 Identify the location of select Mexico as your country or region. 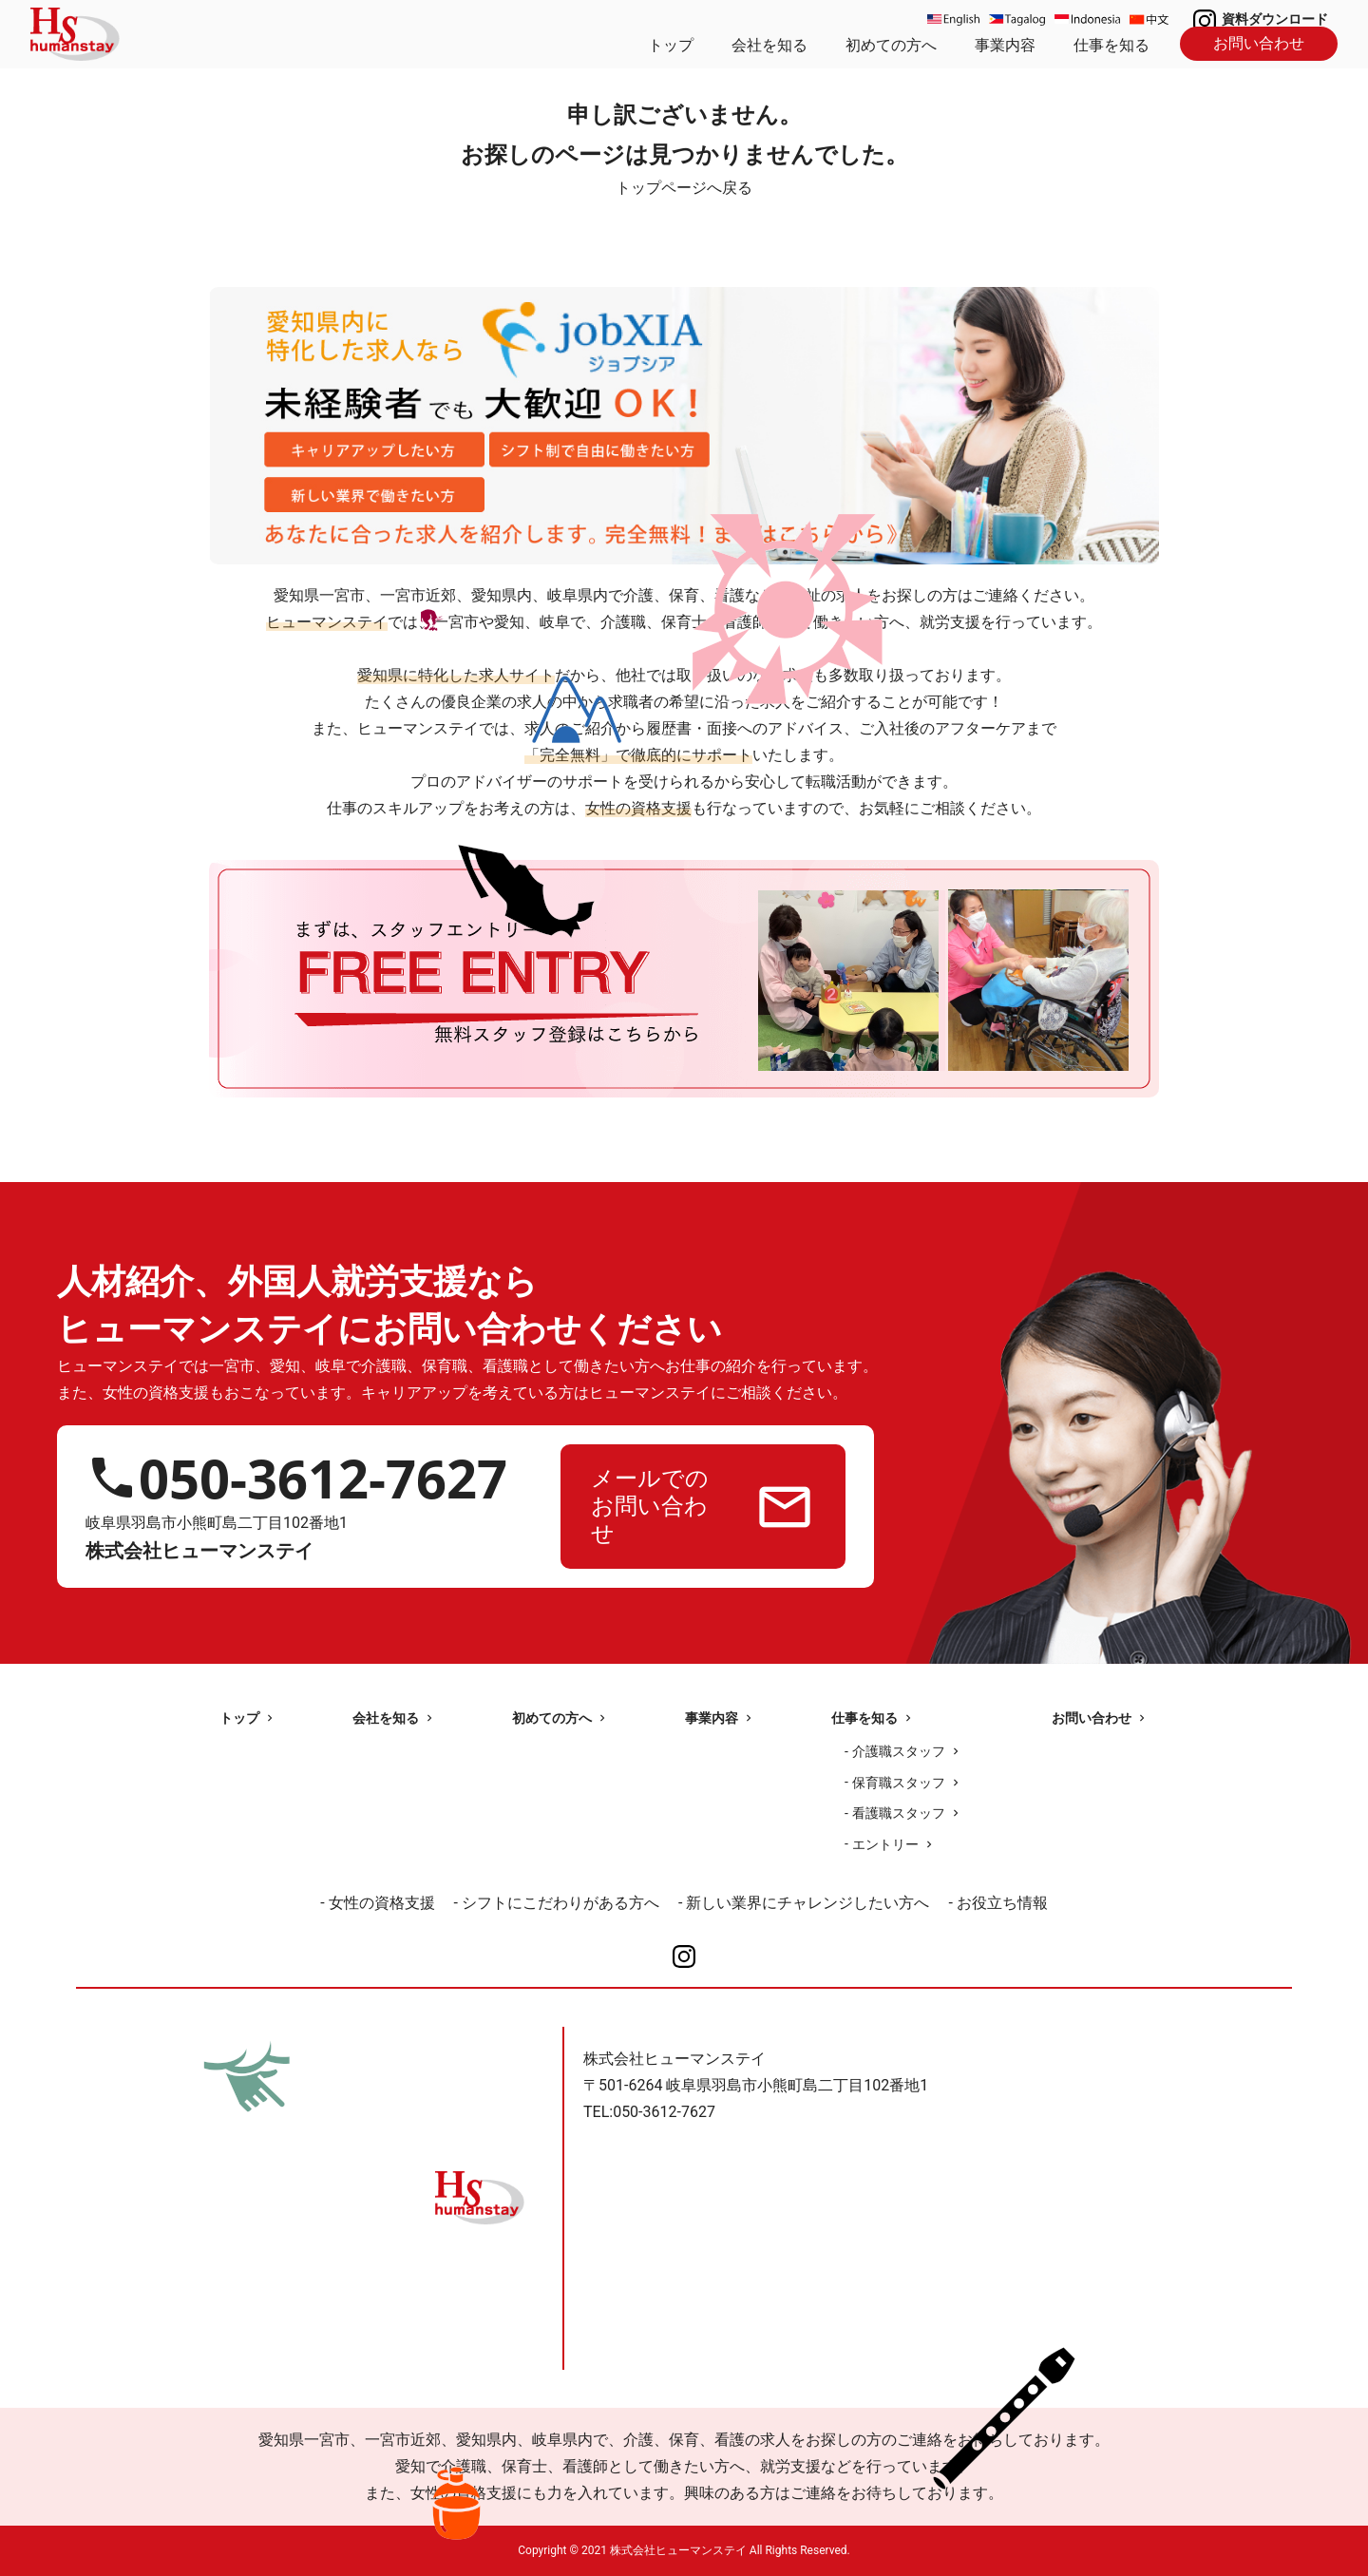
(526, 891).